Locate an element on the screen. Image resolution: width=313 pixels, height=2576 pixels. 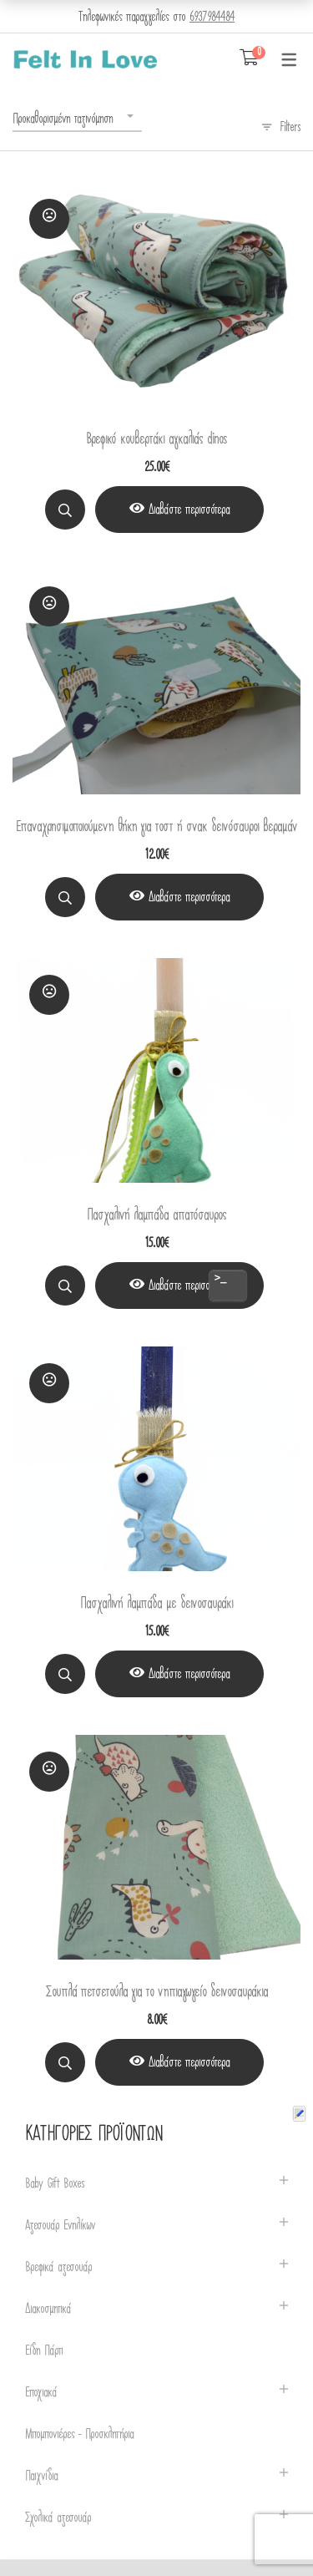
open the terminal application is located at coordinates (228, 1285).